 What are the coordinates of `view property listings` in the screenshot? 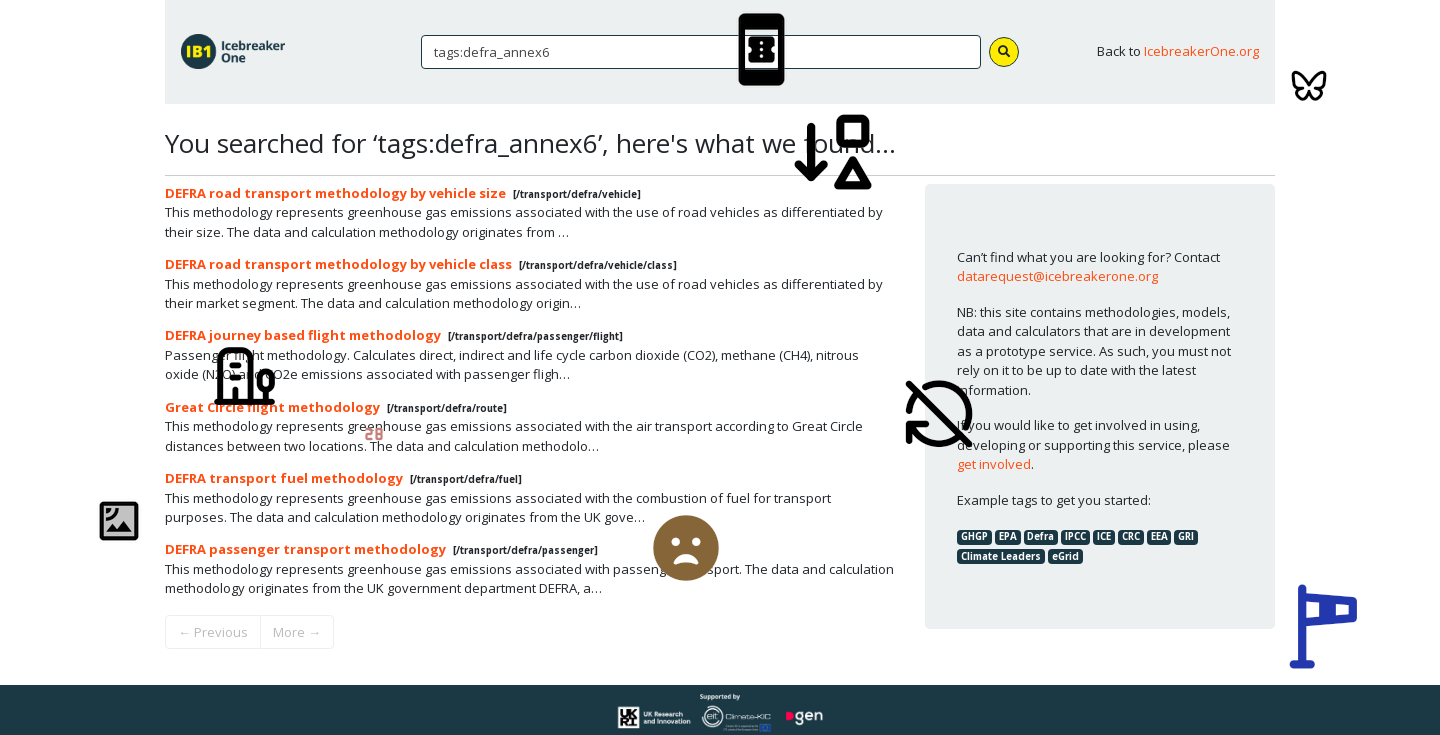 It's located at (244, 374).